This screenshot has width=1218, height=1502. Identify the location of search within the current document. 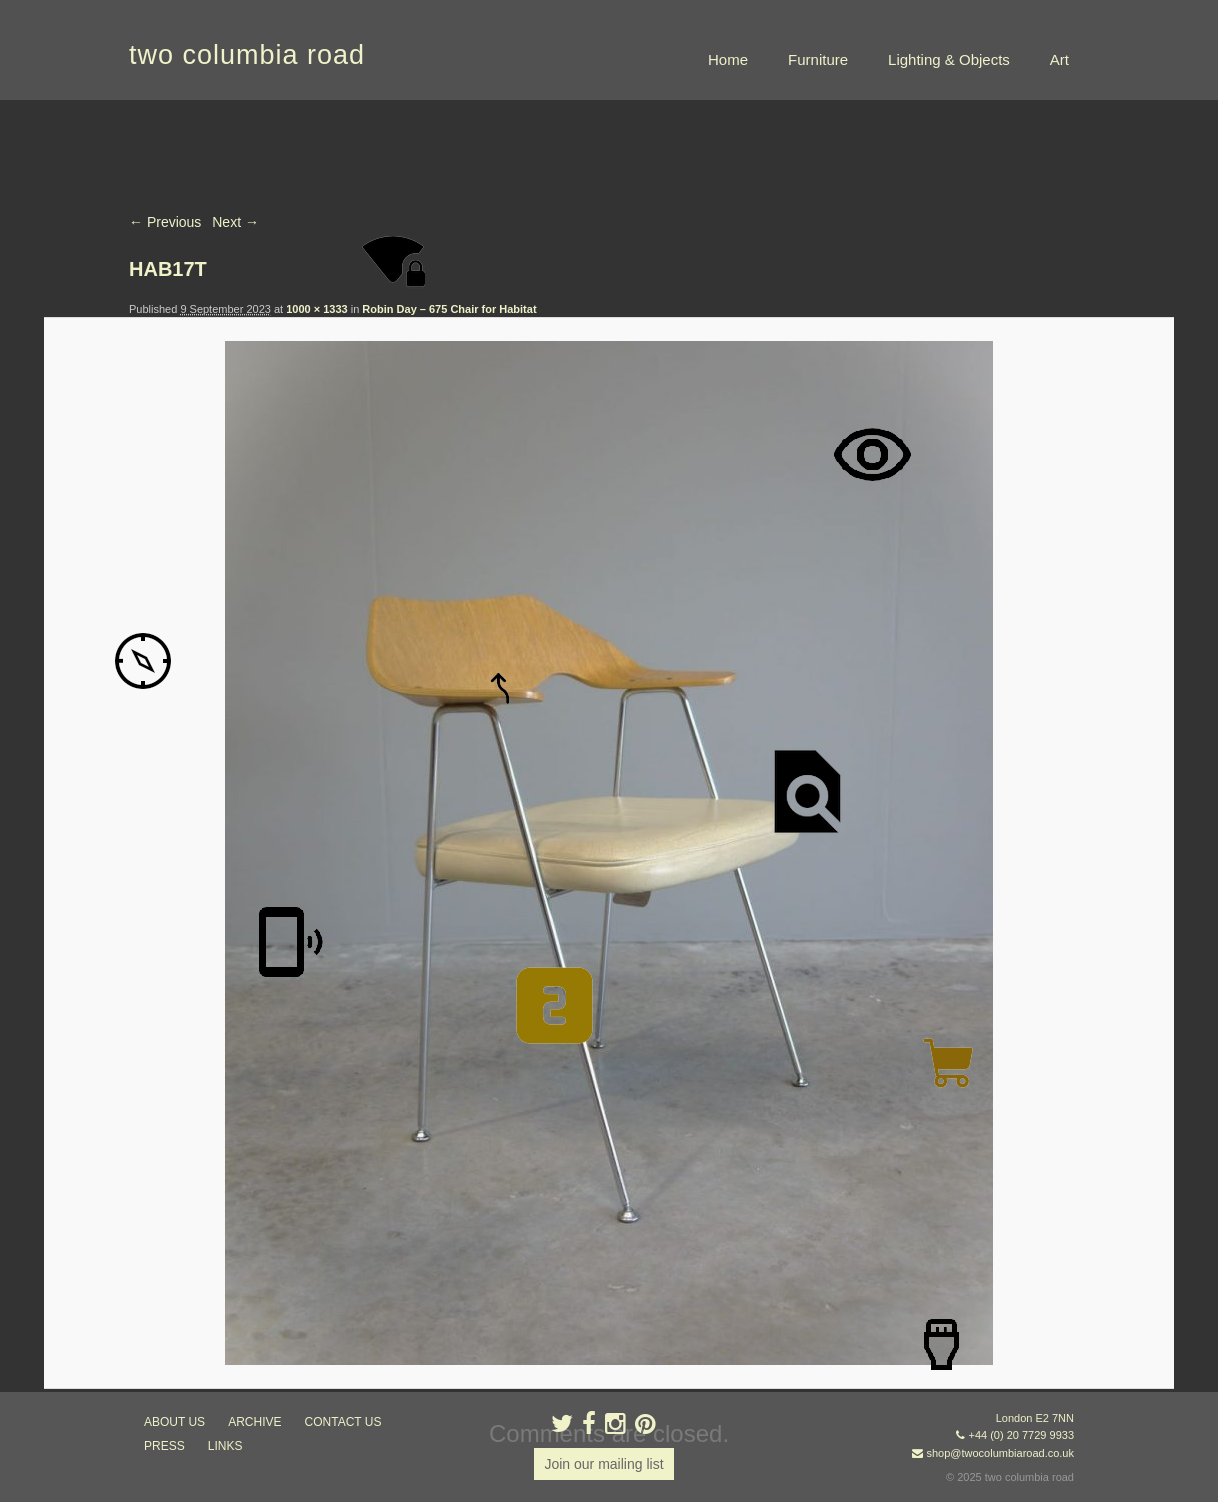
(807, 791).